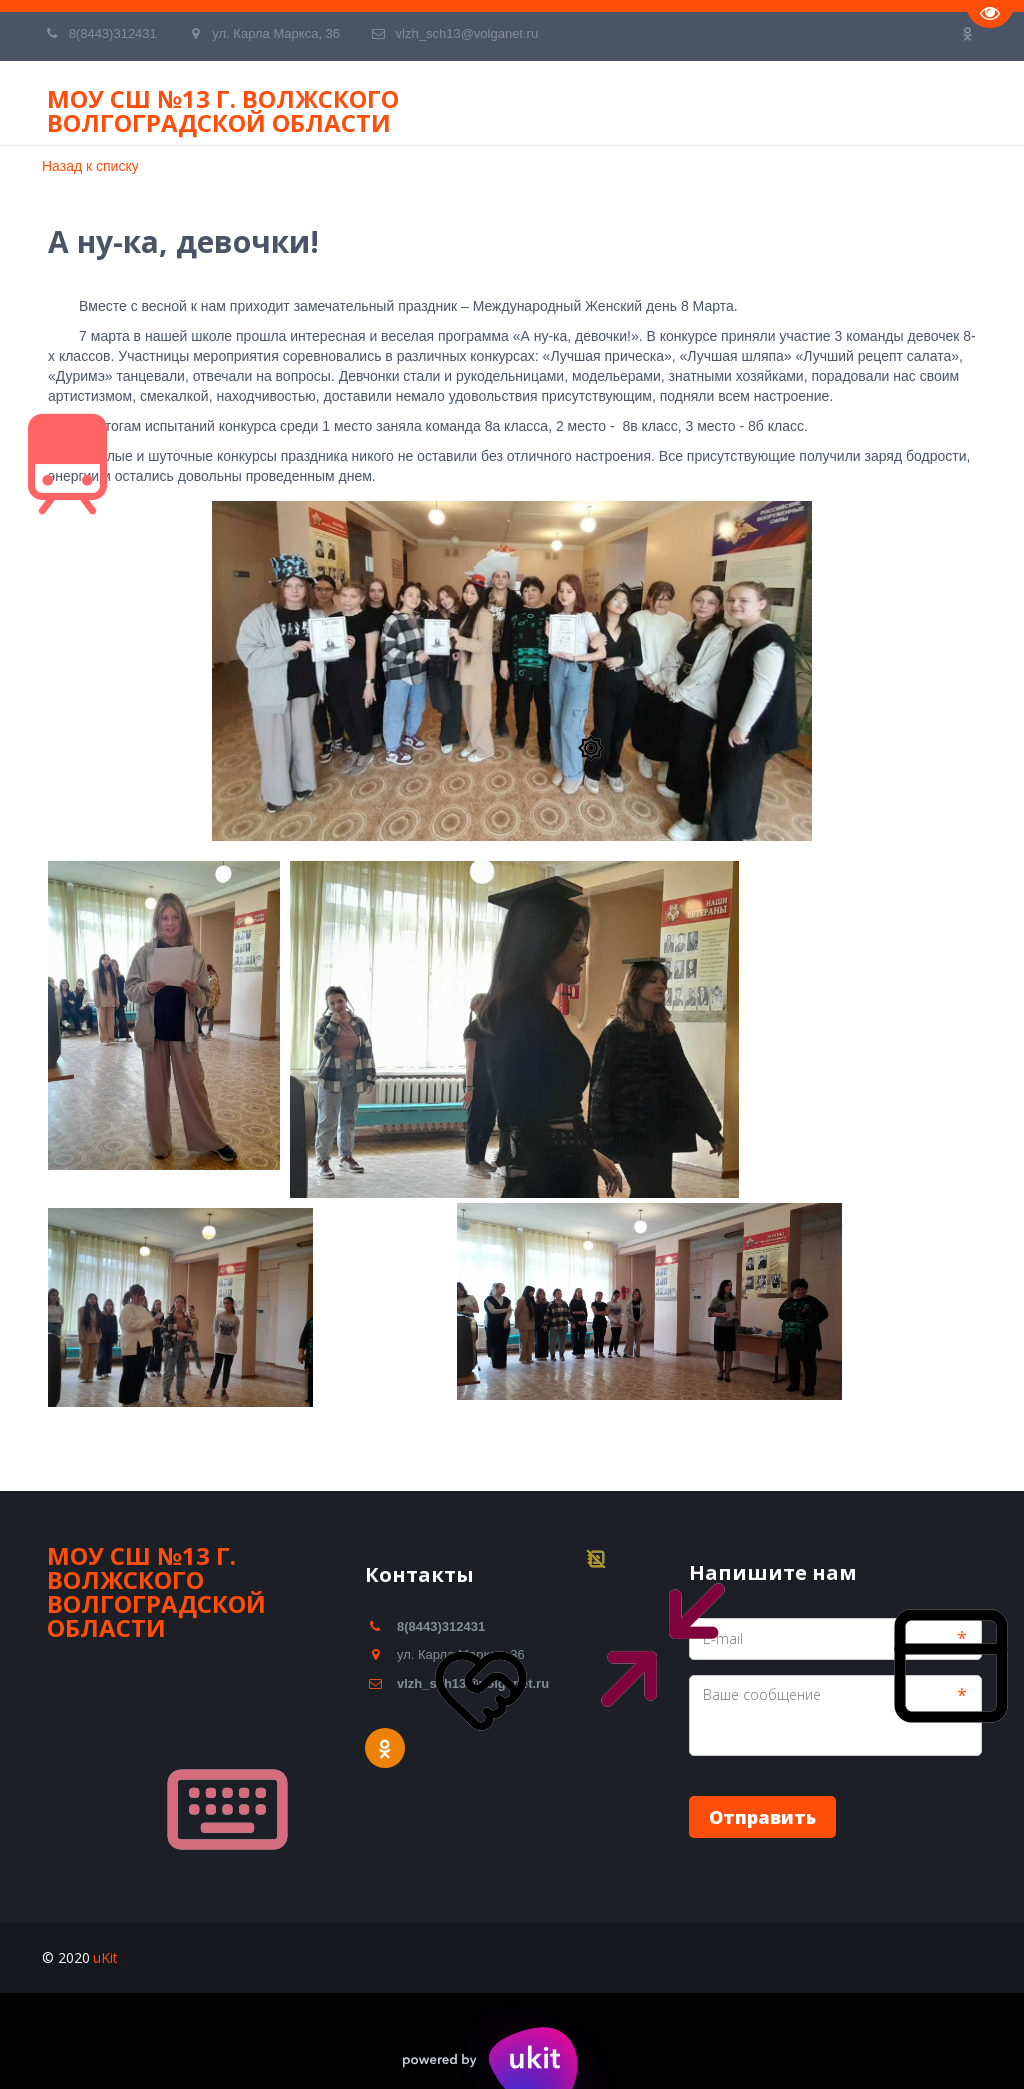  I want to click on increase screen brightness, so click(591, 748).